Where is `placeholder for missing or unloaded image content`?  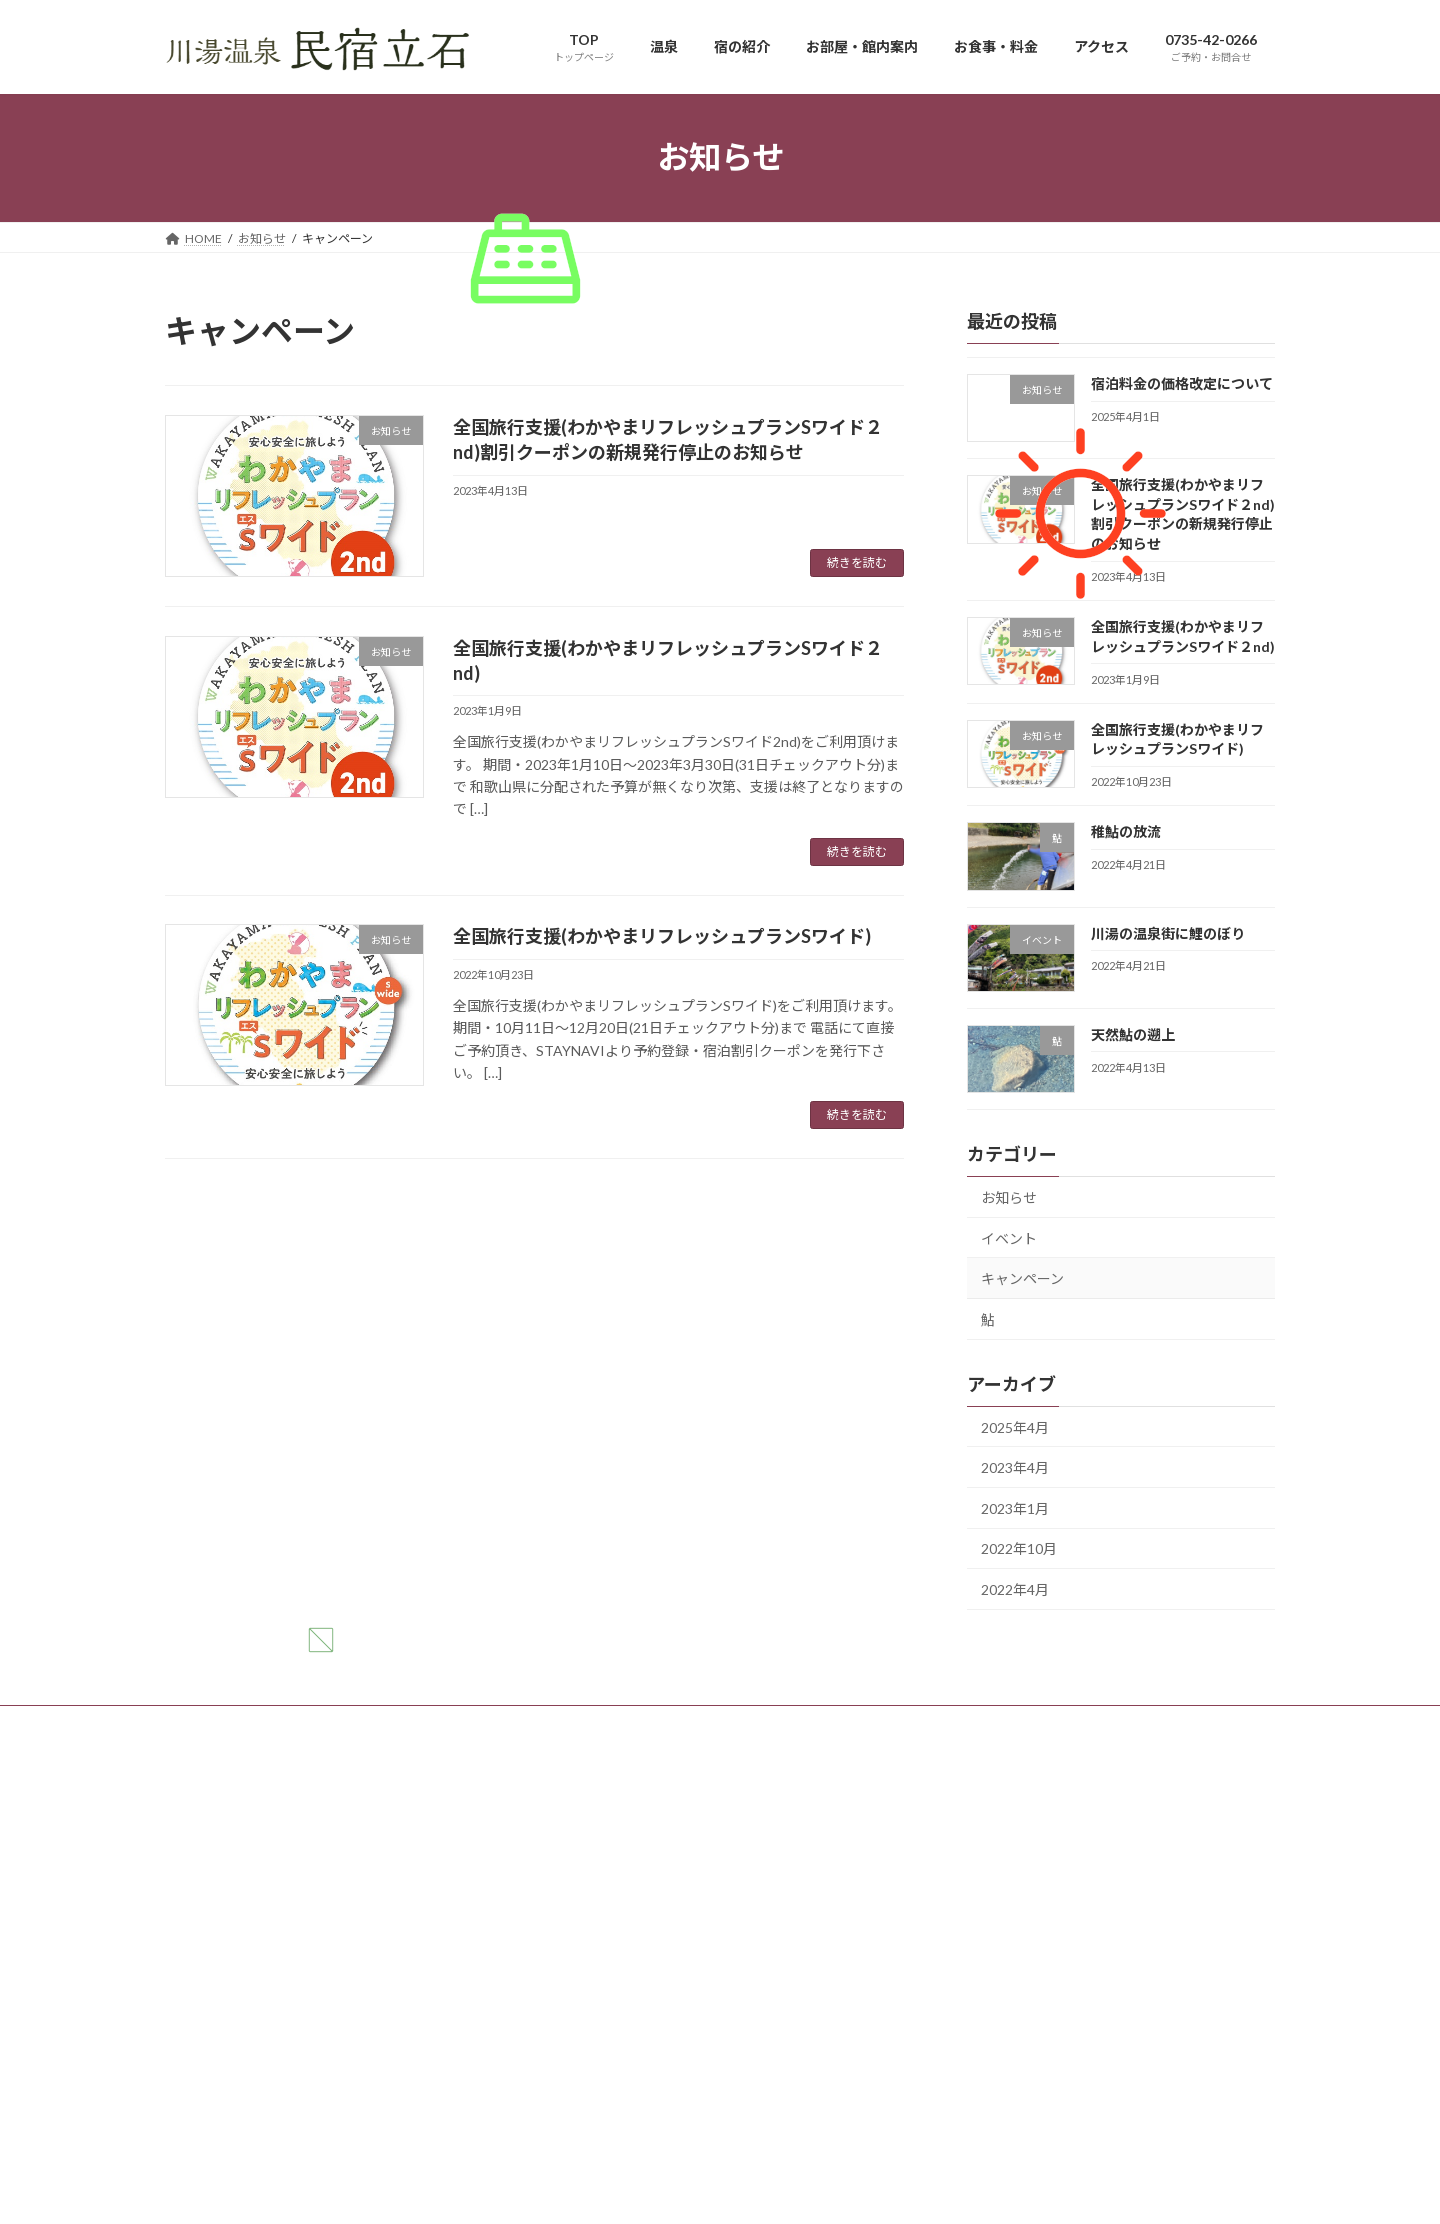
placeholder for missing or unloaded image content is located at coordinates (321, 1640).